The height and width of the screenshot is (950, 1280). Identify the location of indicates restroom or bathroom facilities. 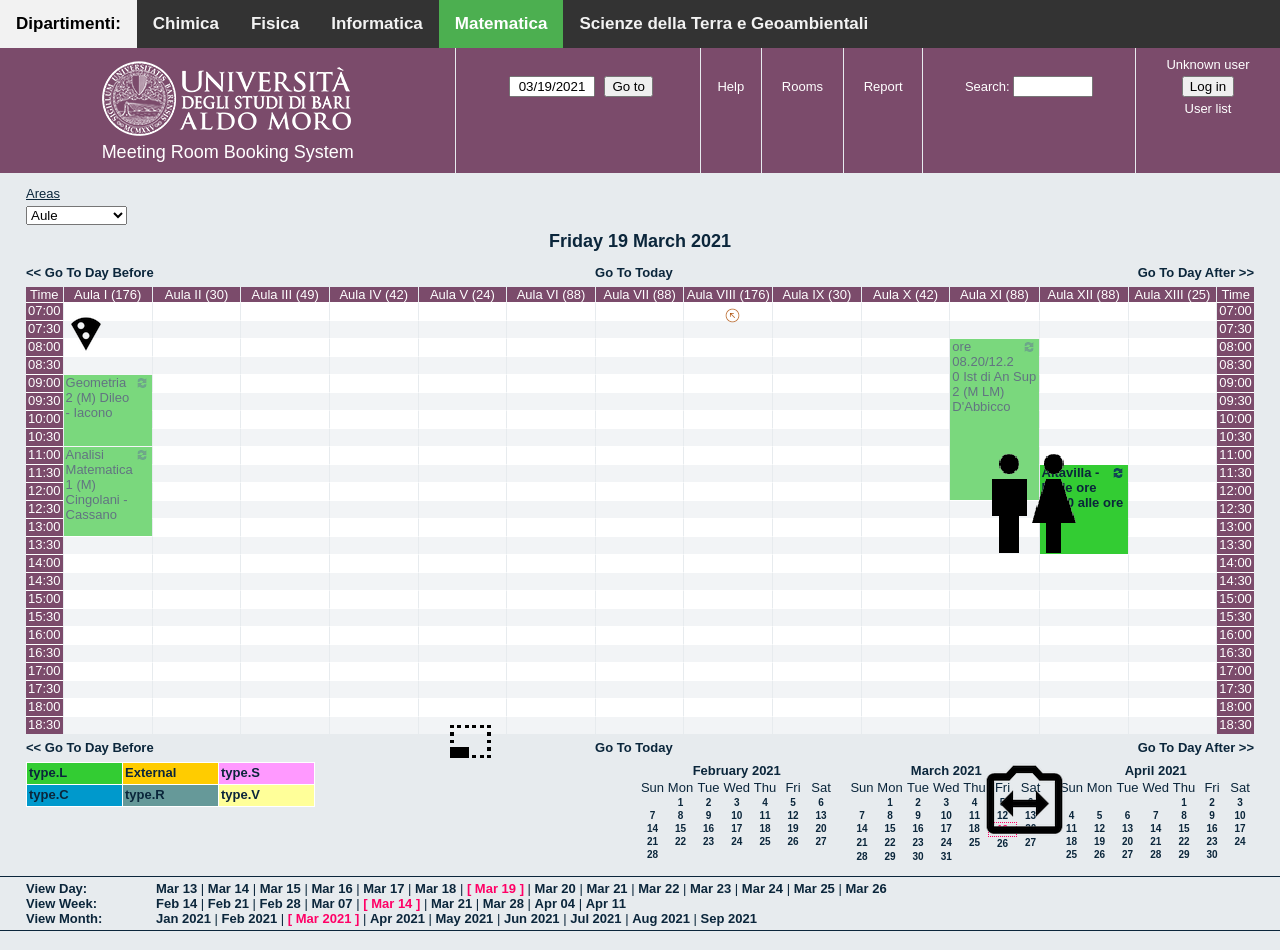
(1031, 503).